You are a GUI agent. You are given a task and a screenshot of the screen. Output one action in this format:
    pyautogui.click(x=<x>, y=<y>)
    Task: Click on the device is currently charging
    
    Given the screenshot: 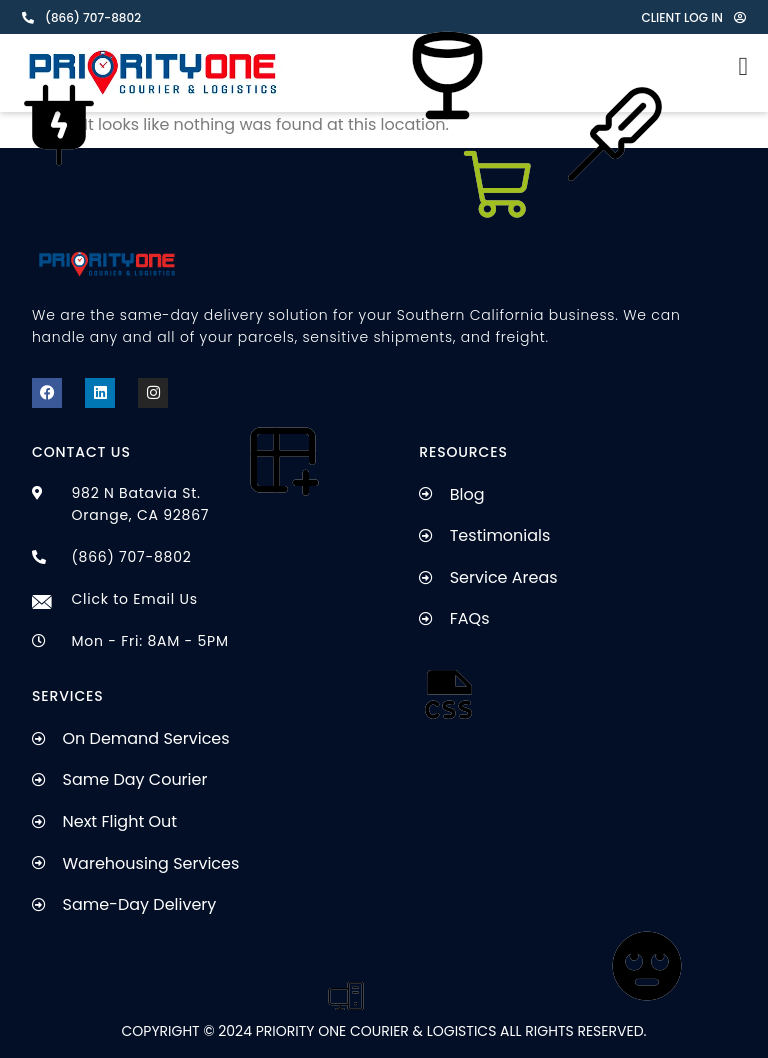 What is the action you would take?
    pyautogui.click(x=59, y=125)
    